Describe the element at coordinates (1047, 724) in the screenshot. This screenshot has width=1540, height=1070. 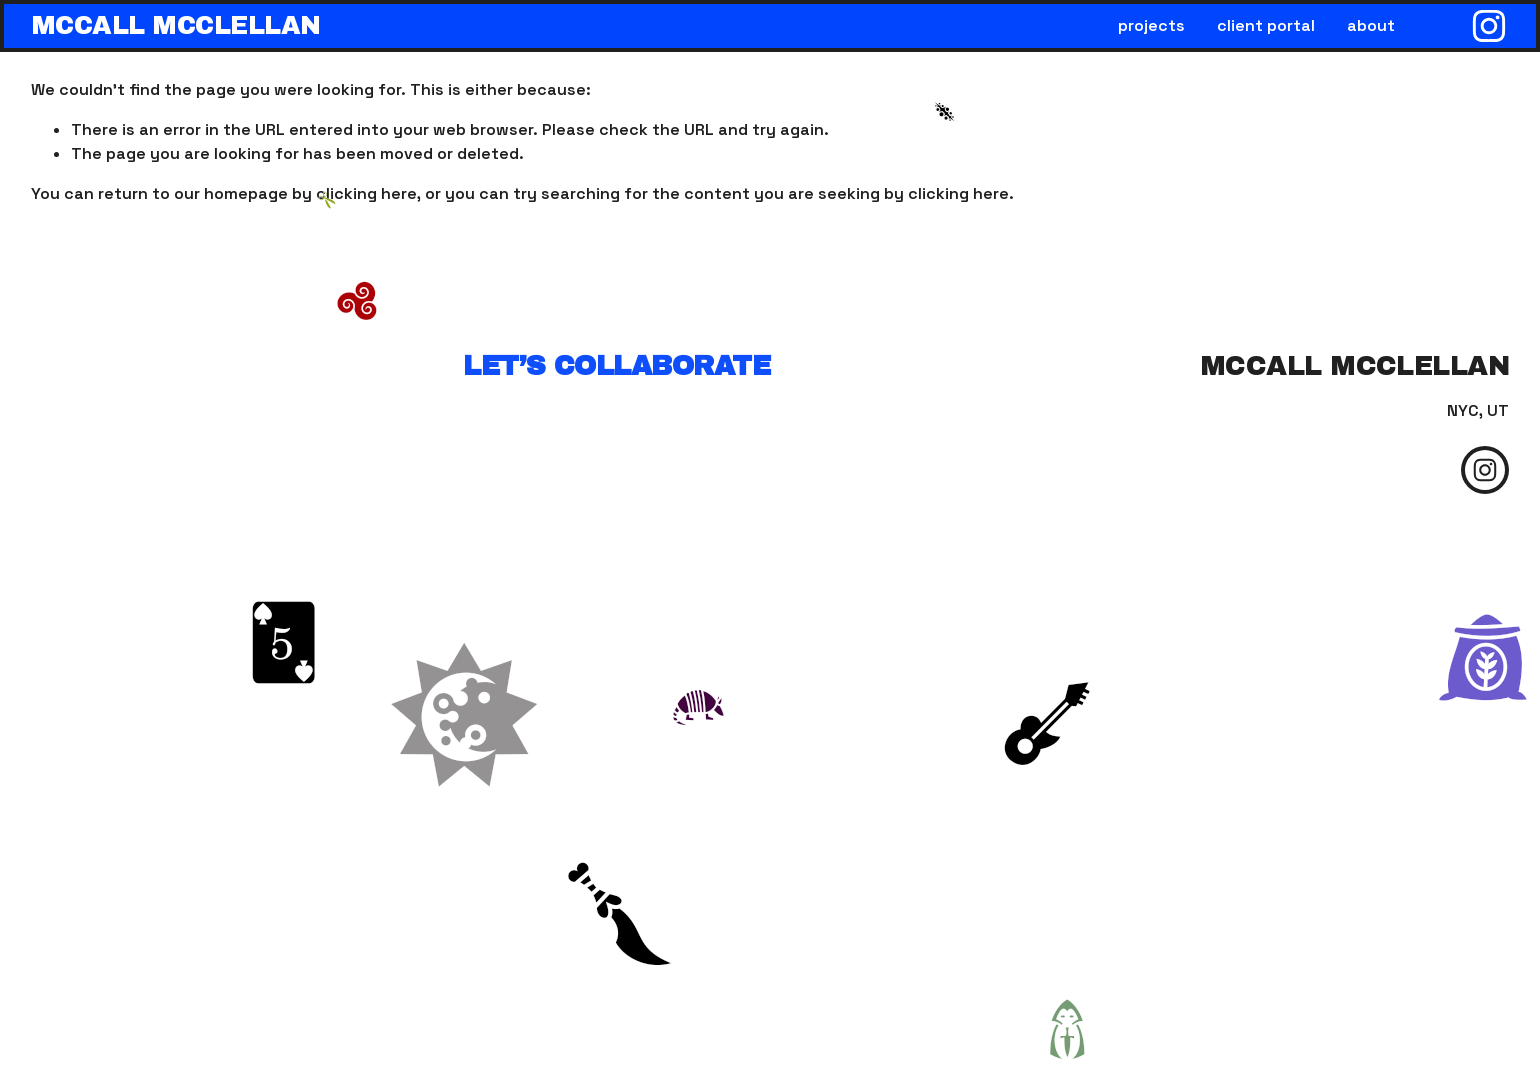
I see `access music or audio settings` at that location.